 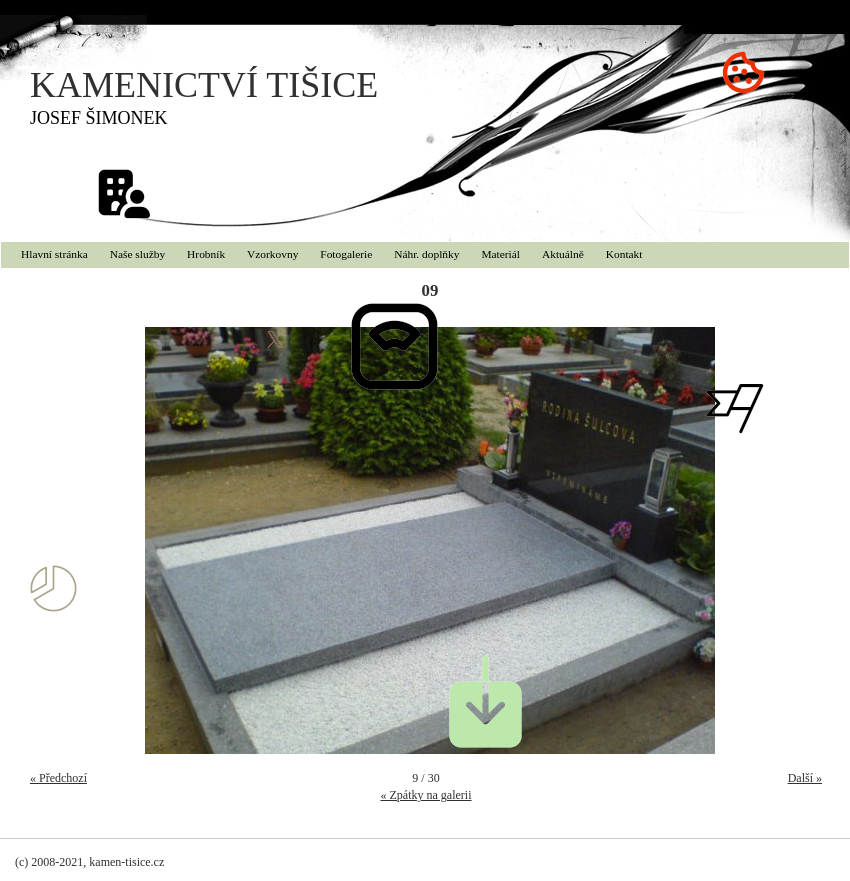 What do you see at coordinates (734, 406) in the screenshot?
I see `flag or mark an item for follow-up` at bounding box center [734, 406].